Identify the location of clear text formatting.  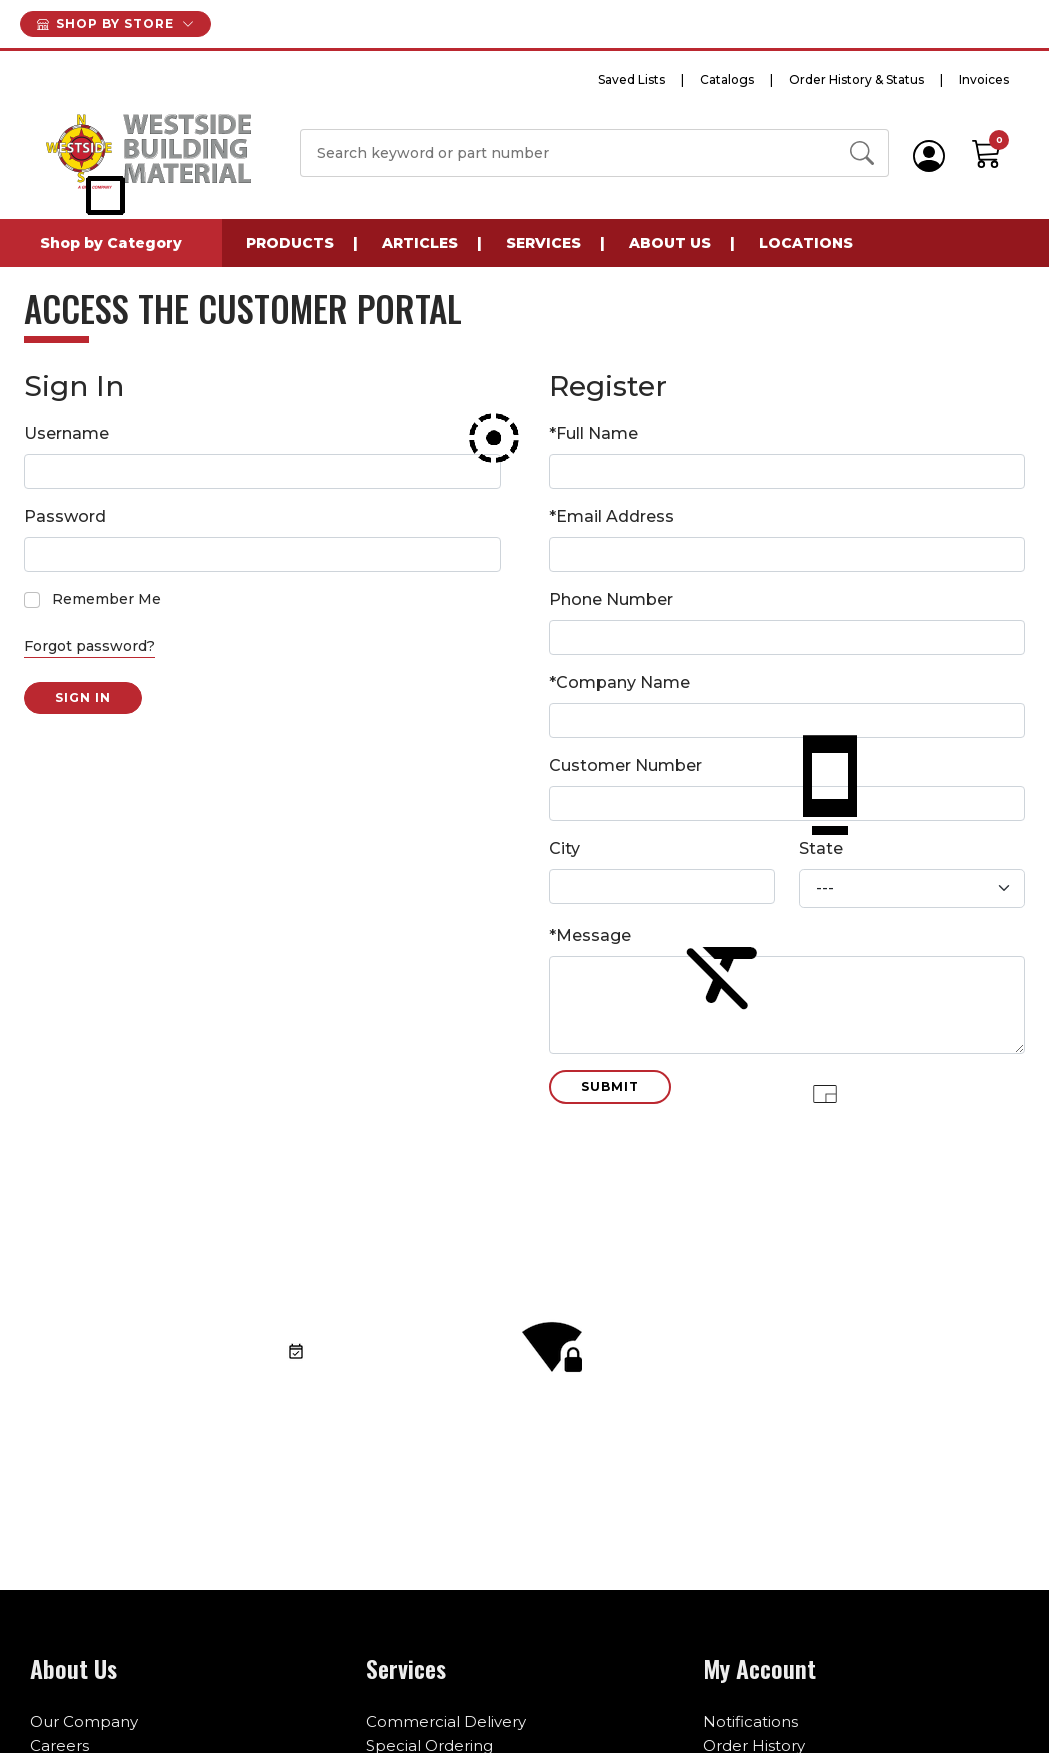
(725, 975).